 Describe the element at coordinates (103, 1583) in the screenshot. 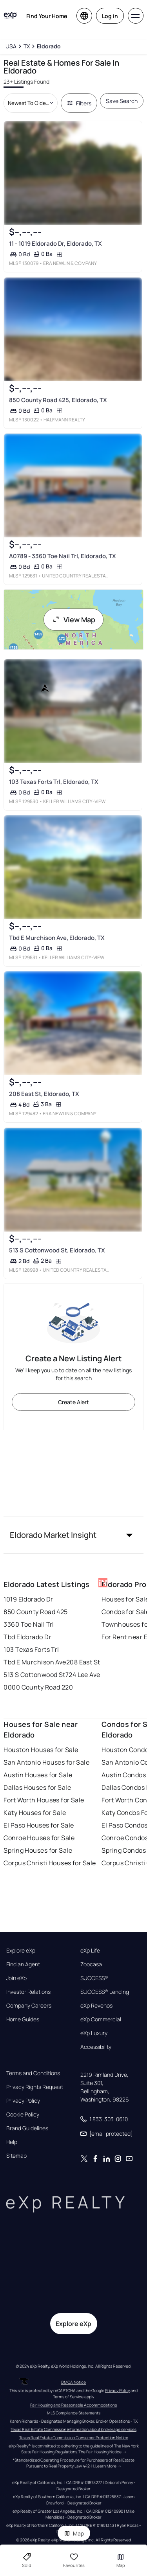

I see `inspire brand logo` at that location.